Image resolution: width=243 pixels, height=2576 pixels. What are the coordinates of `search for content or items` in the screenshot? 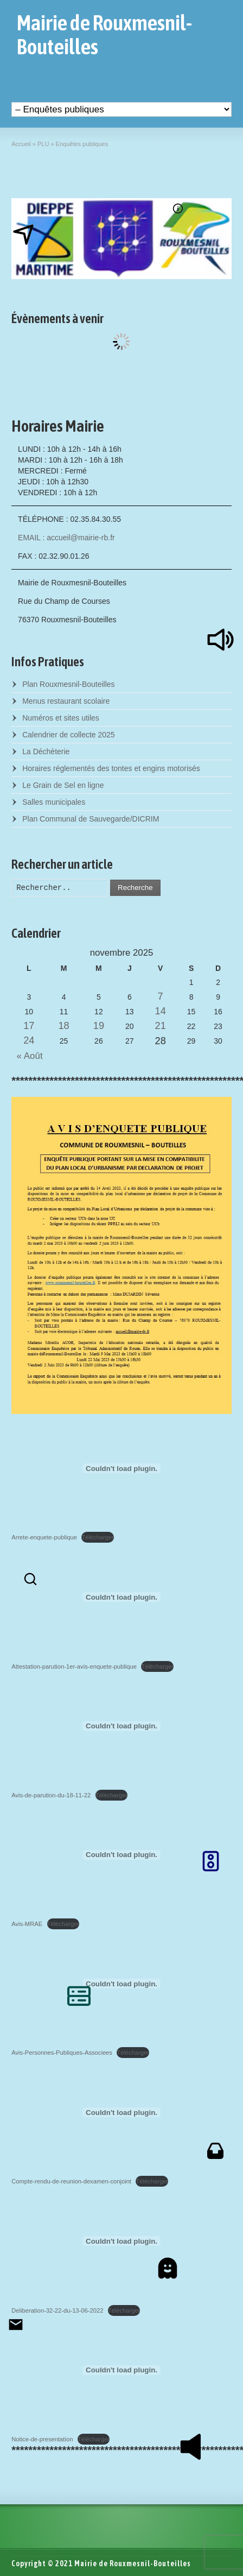 It's located at (30, 1579).